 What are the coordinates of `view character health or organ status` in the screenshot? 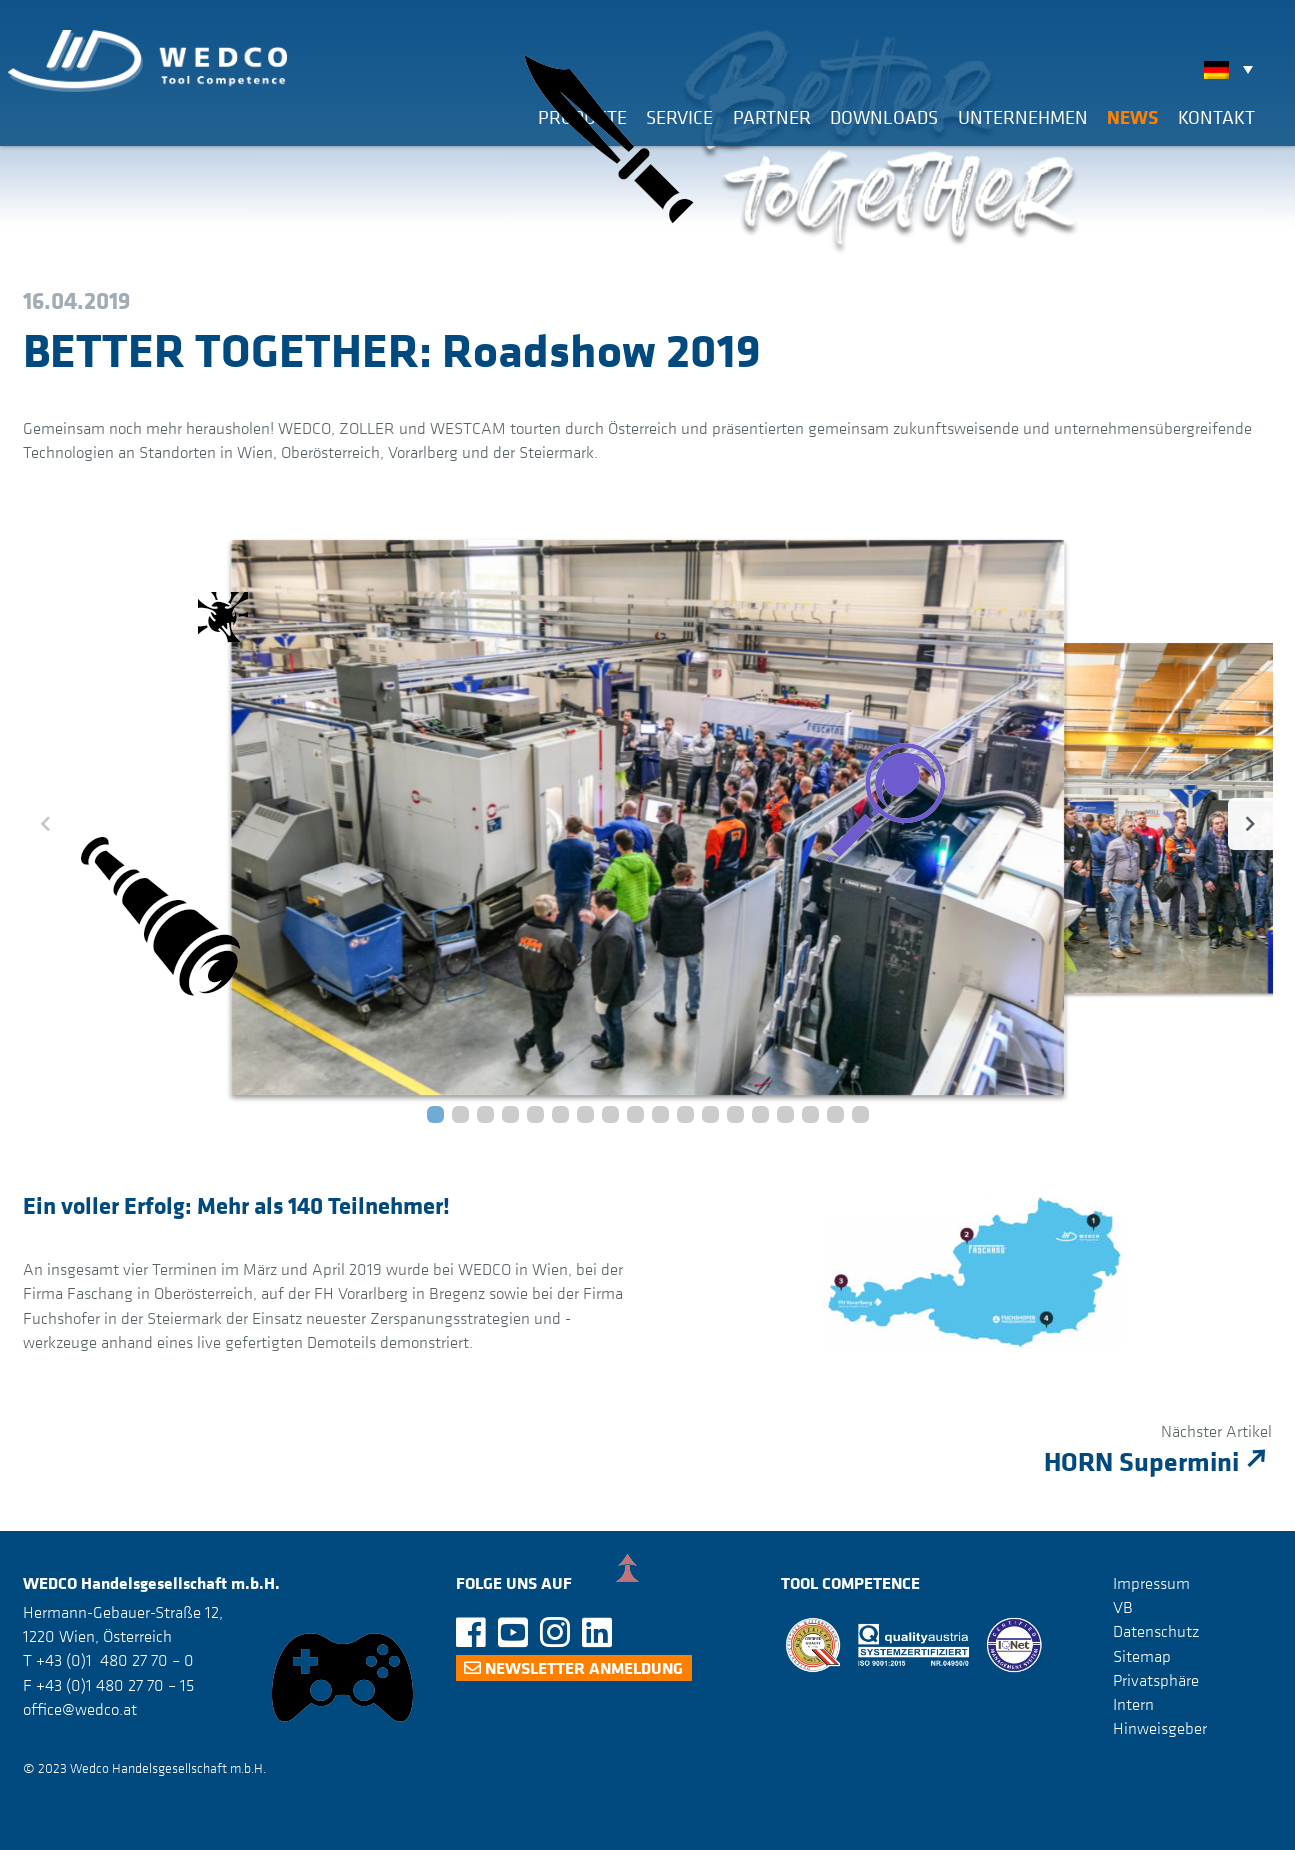 It's located at (223, 617).